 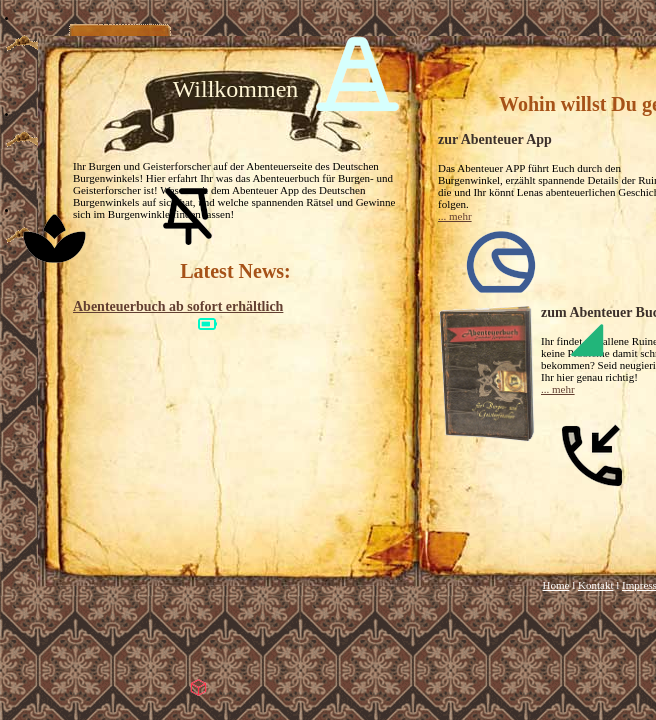 I want to click on indicates battery level at approximately 80% charge, so click(x=207, y=324).